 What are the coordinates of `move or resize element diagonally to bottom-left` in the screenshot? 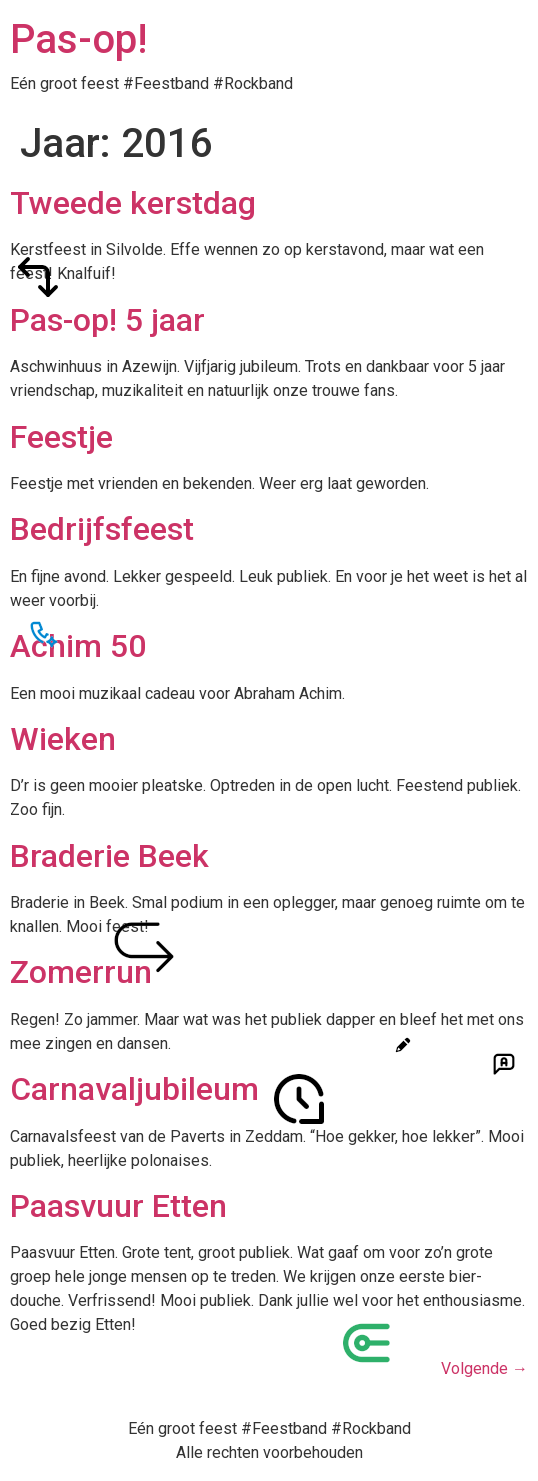 It's located at (38, 277).